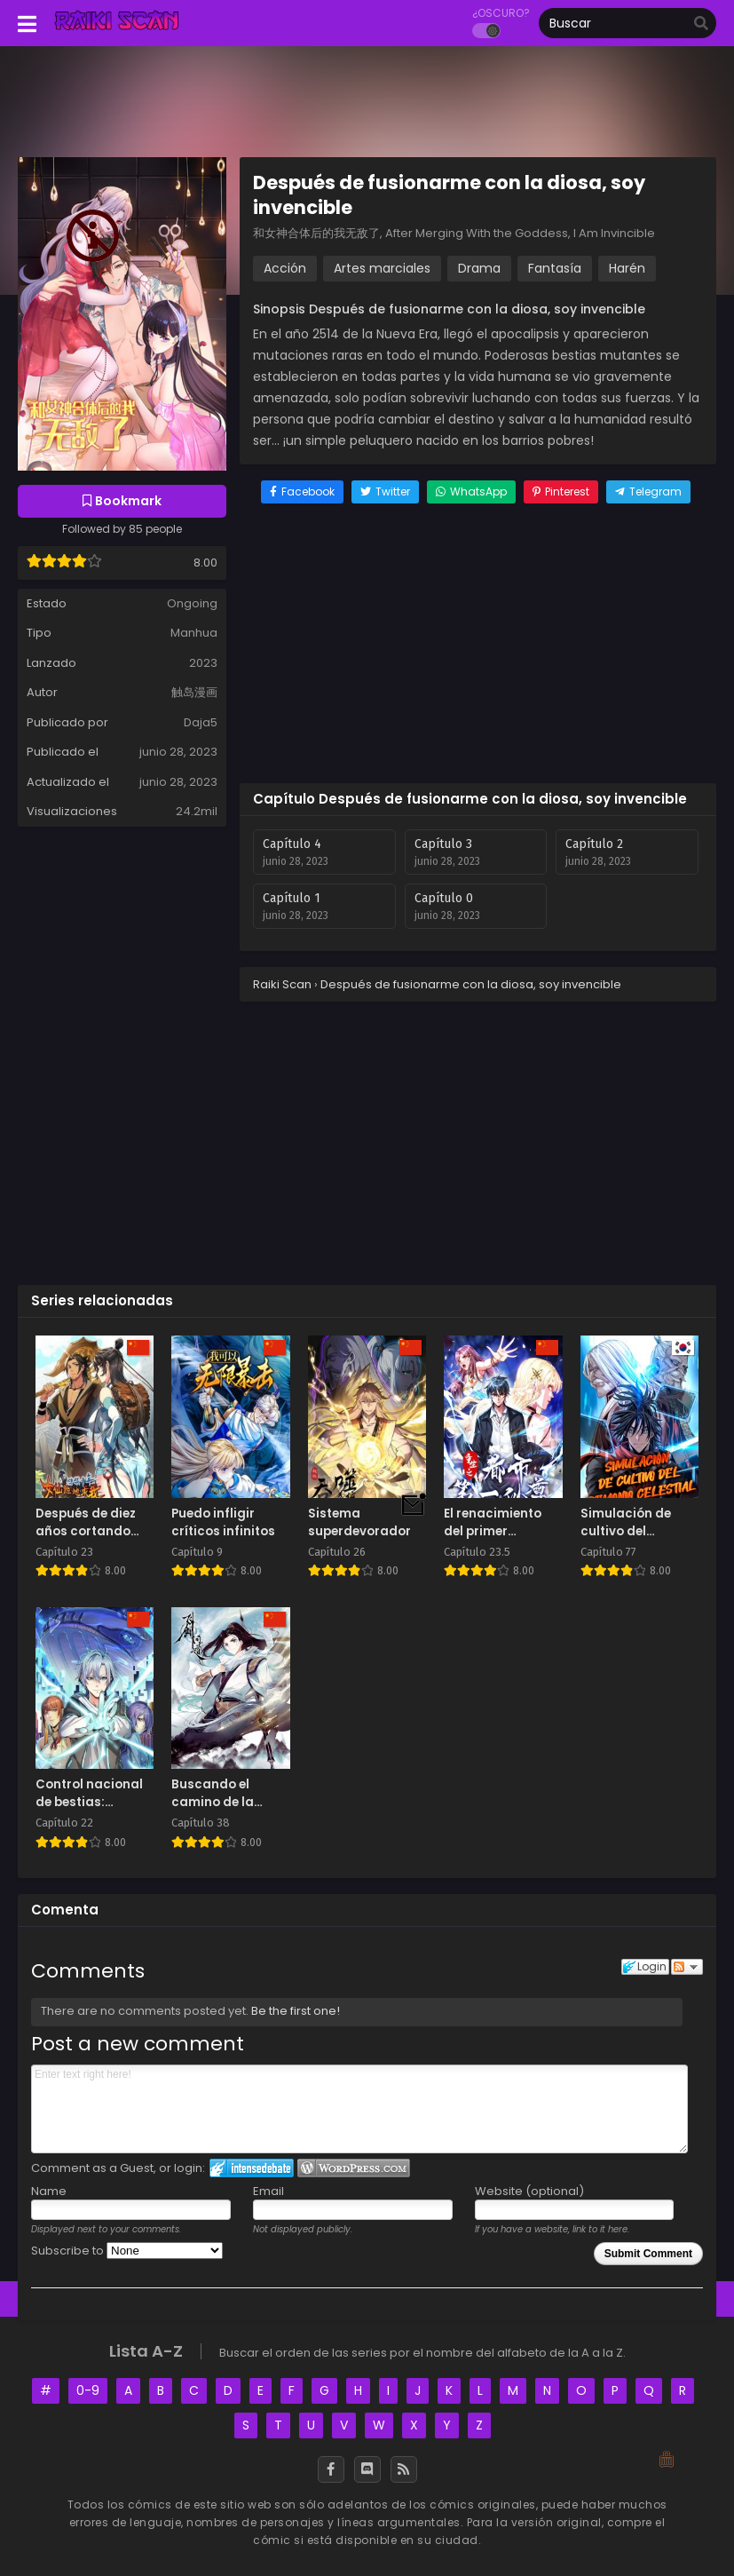 This screenshot has height=2576, width=734. I want to click on access travel or trip planning features, so click(667, 2460).